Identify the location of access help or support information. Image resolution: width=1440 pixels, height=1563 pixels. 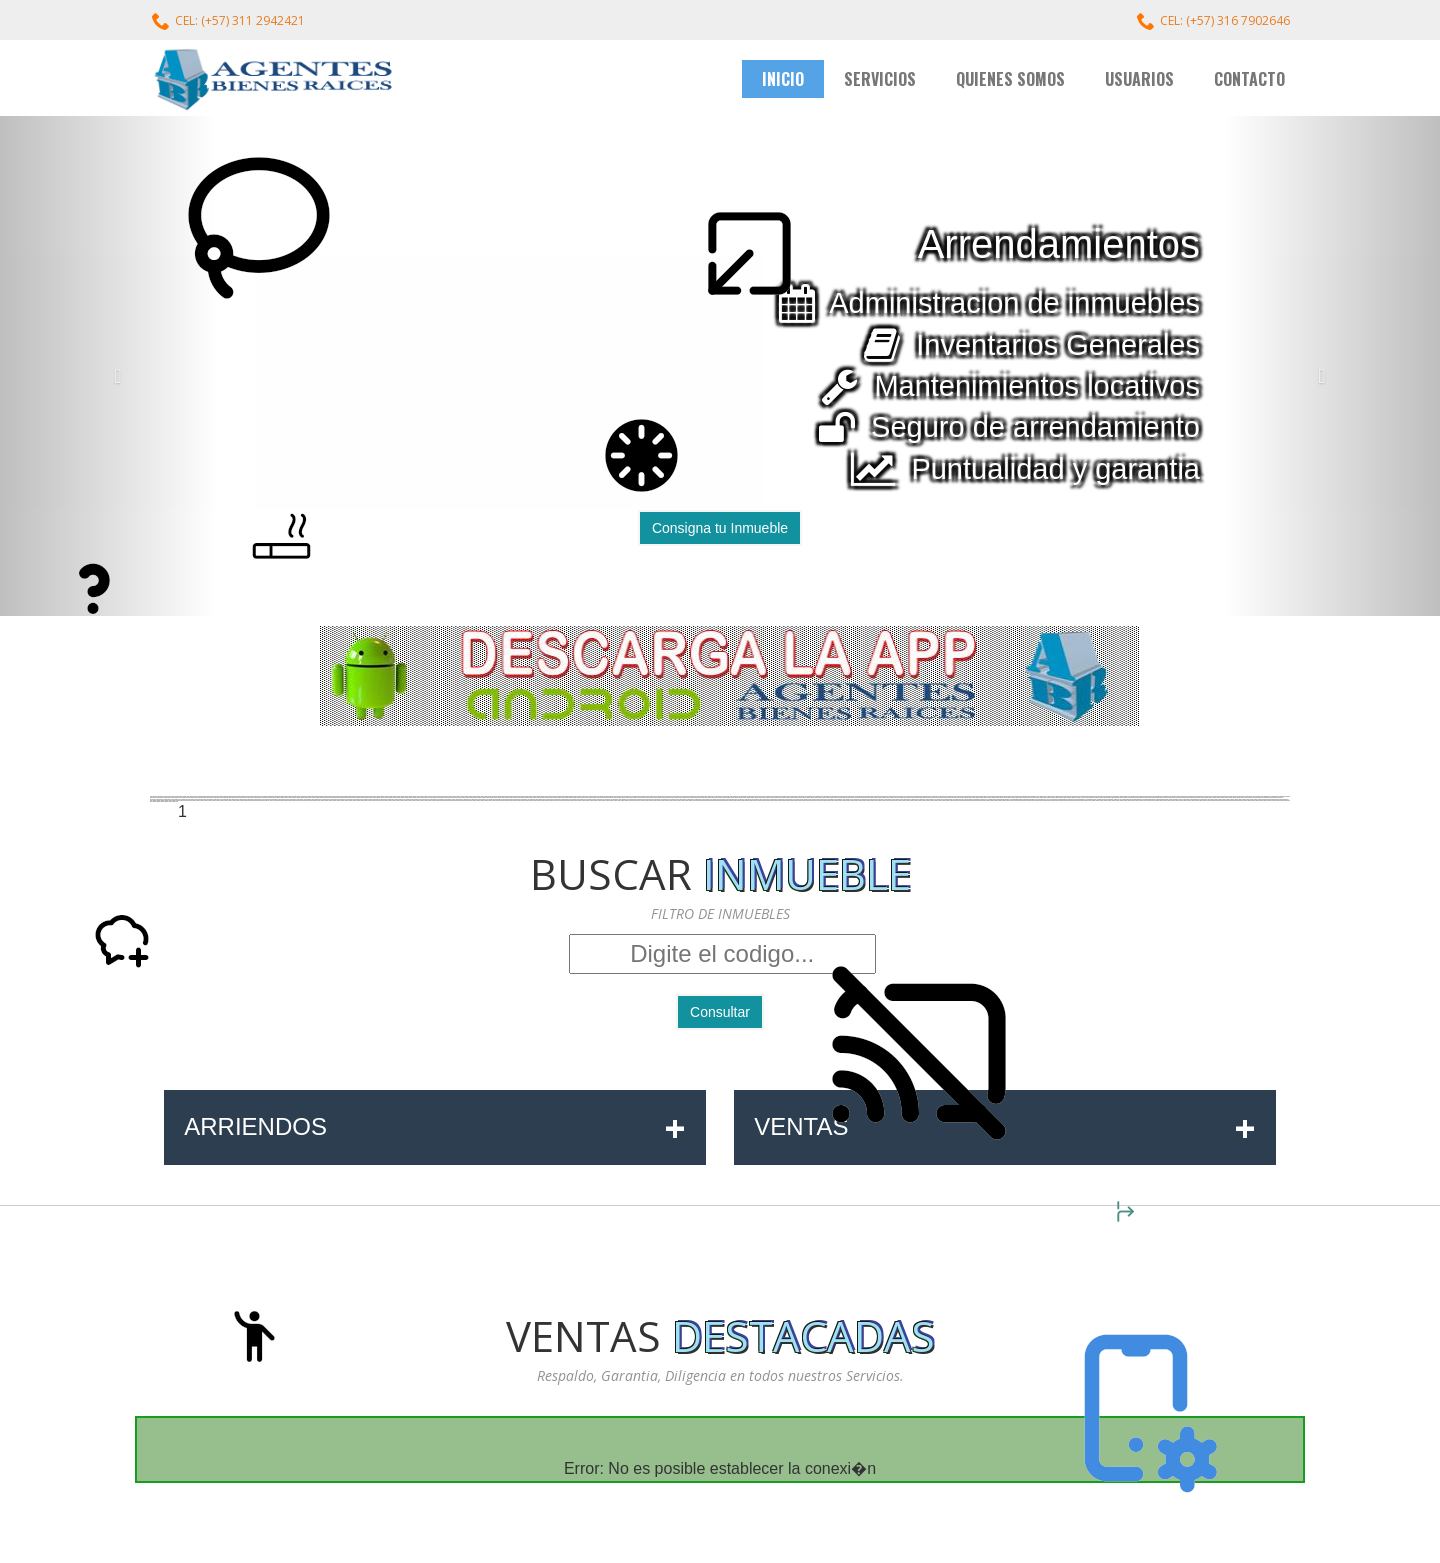
(93, 586).